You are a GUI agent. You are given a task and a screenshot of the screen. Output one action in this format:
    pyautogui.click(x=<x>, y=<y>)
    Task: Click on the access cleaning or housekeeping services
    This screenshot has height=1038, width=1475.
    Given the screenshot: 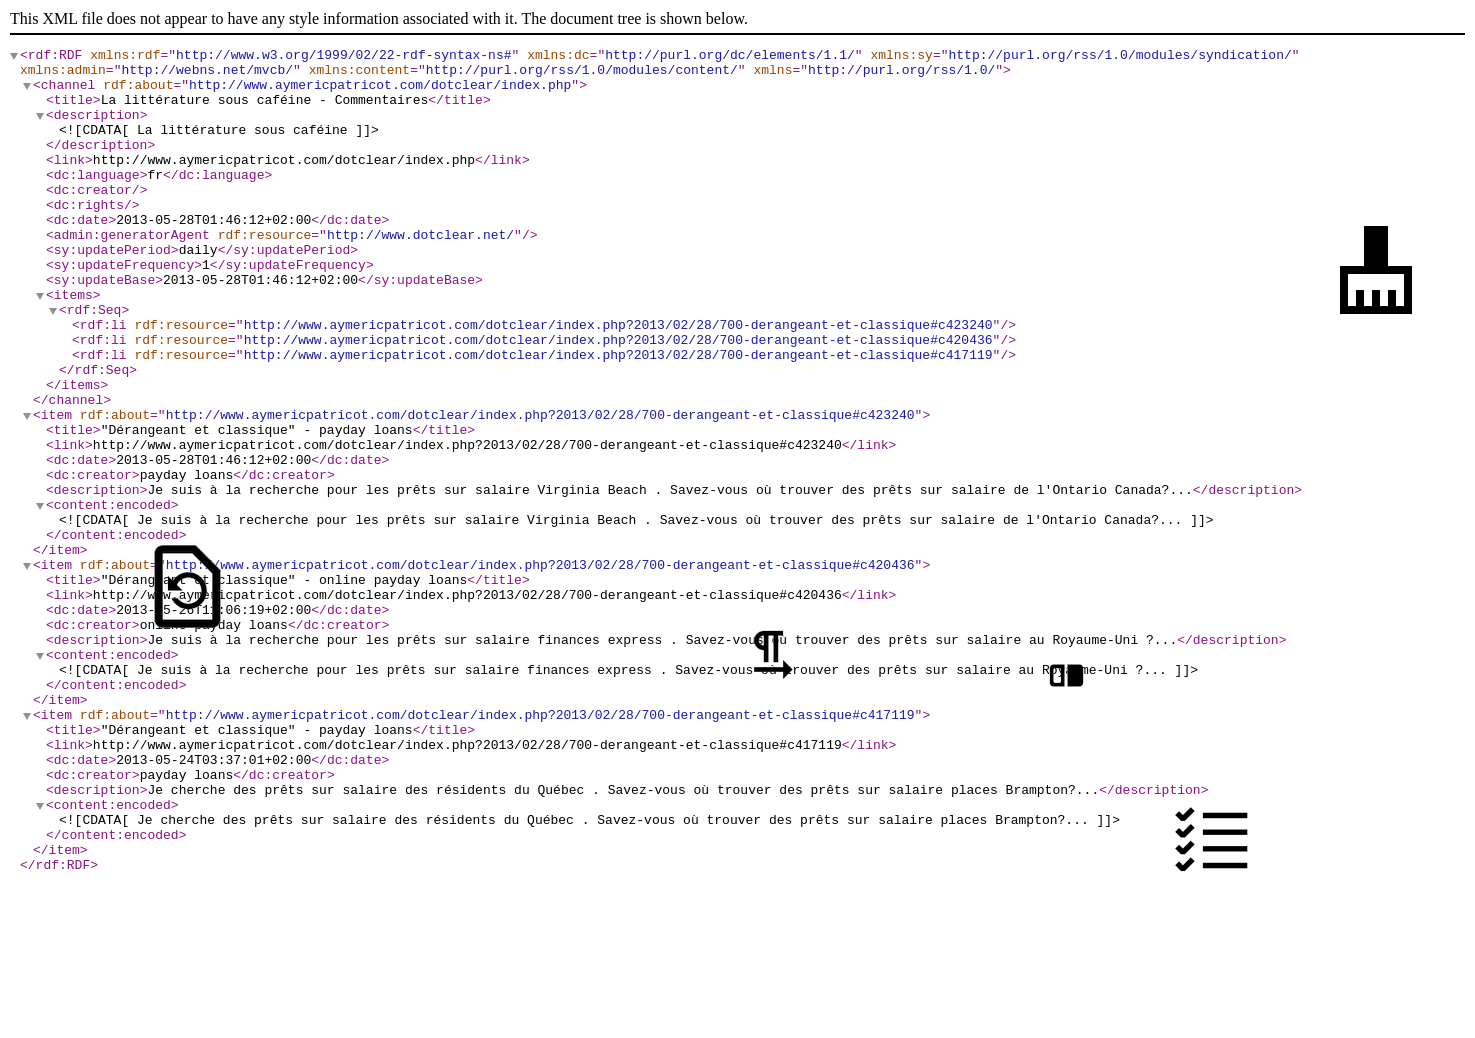 What is the action you would take?
    pyautogui.click(x=1376, y=270)
    